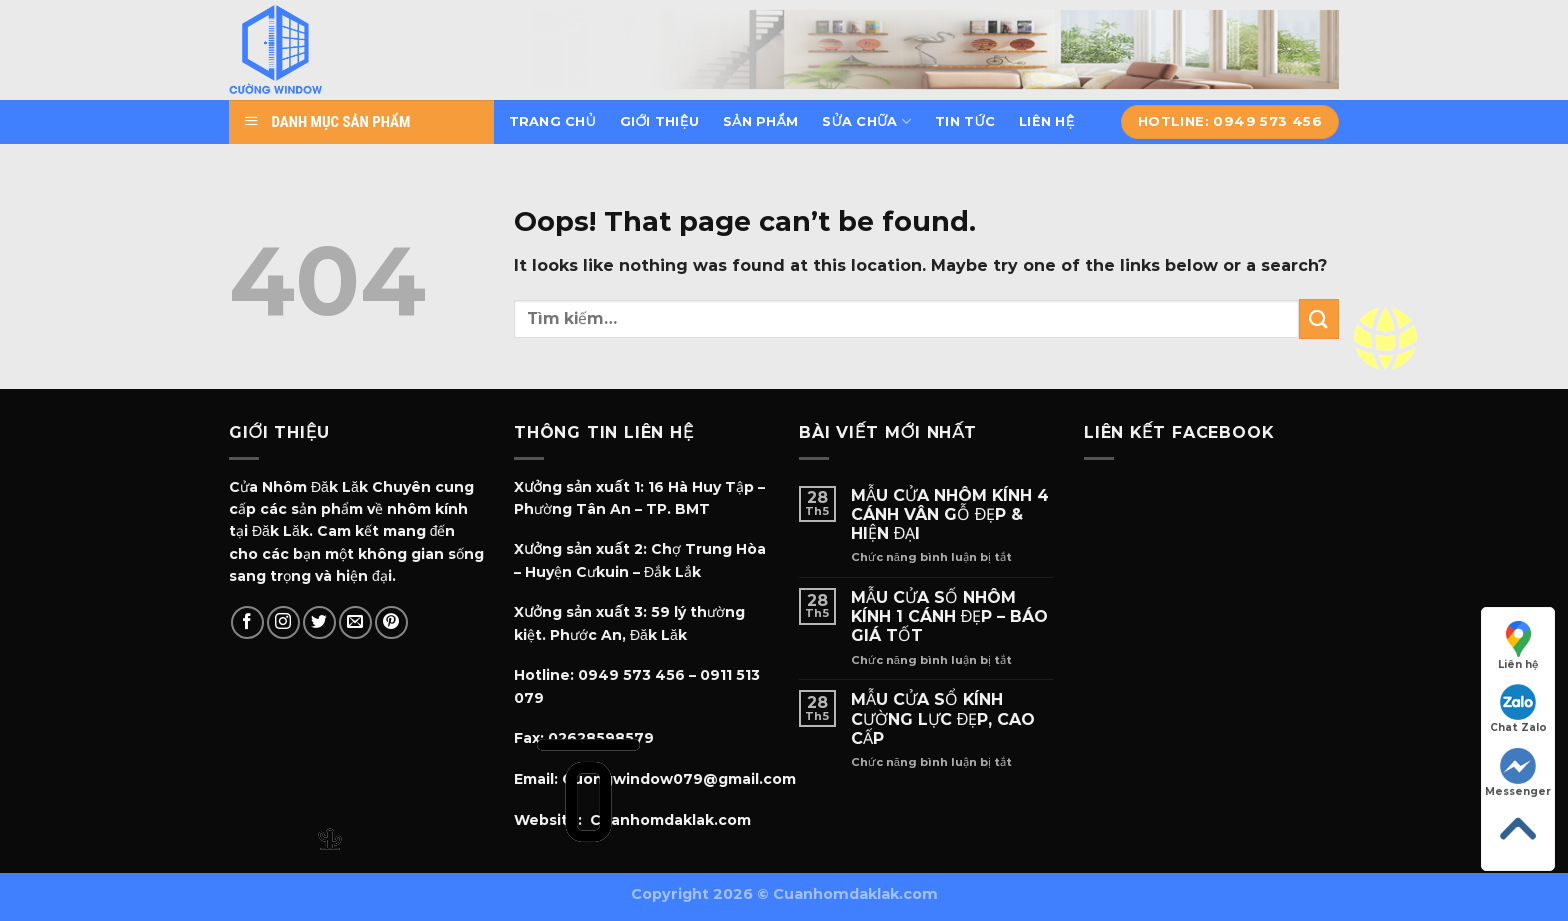  Describe the element at coordinates (1385, 338) in the screenshot. I see `access global or international settings` at that location.